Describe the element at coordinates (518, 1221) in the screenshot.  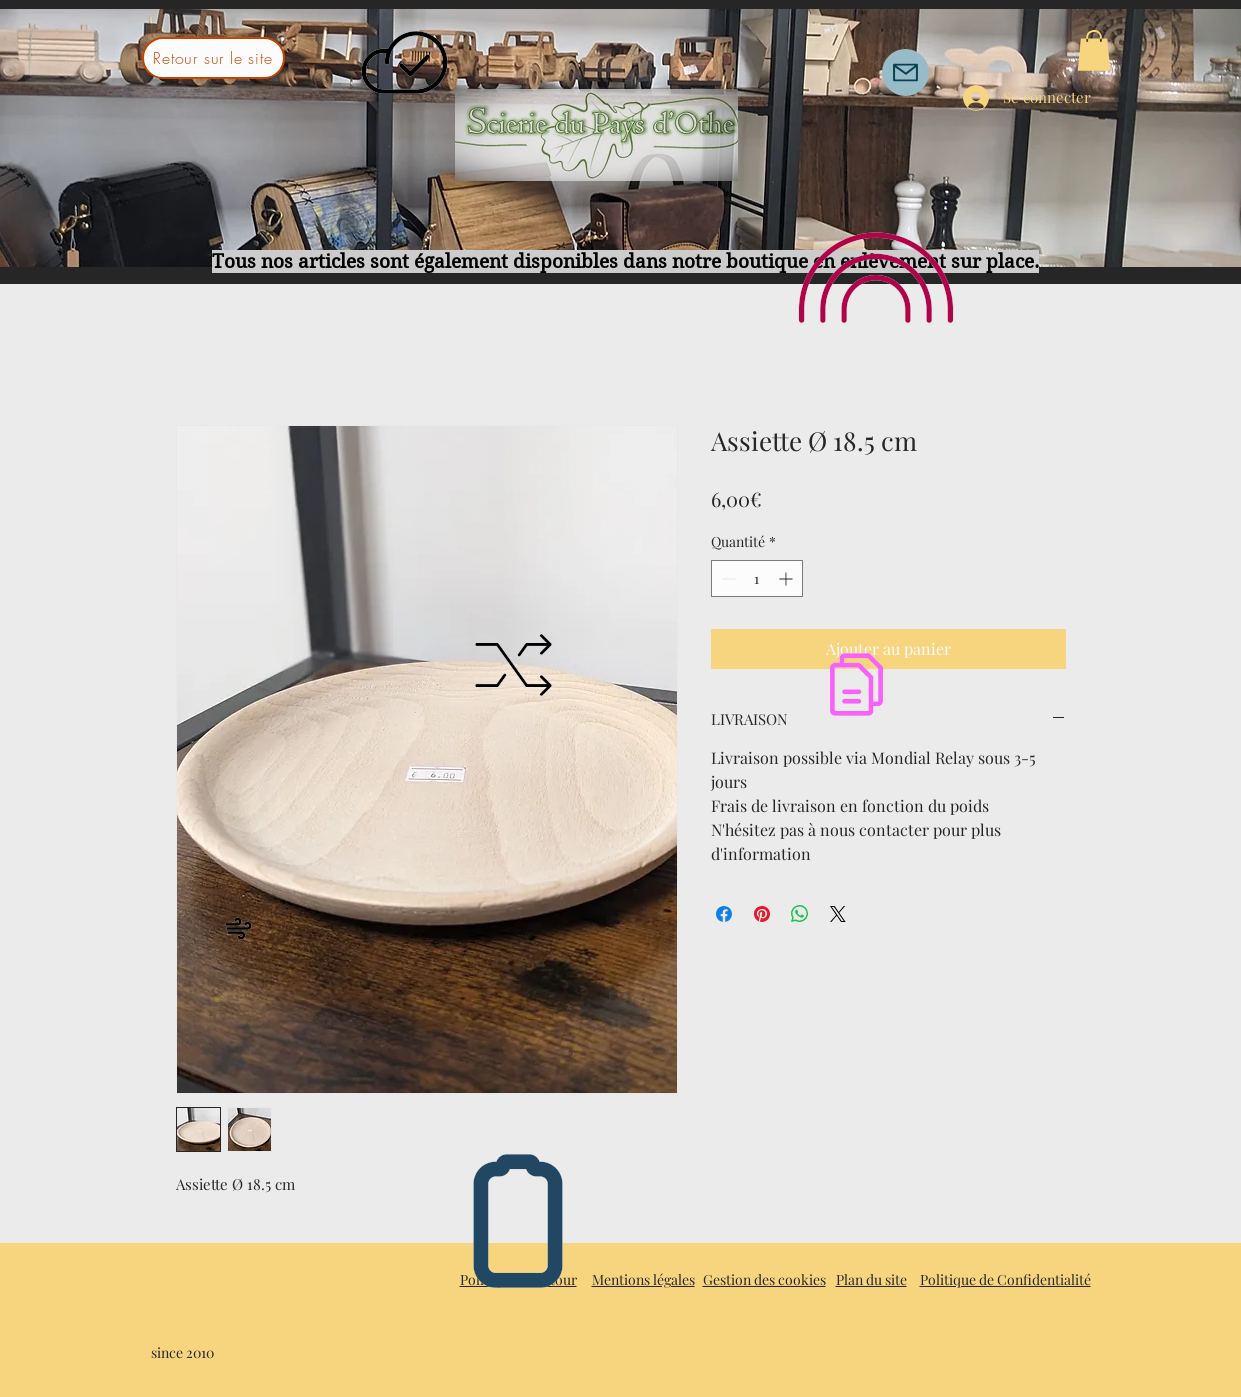
I see `indicates empty battery status` at that location.